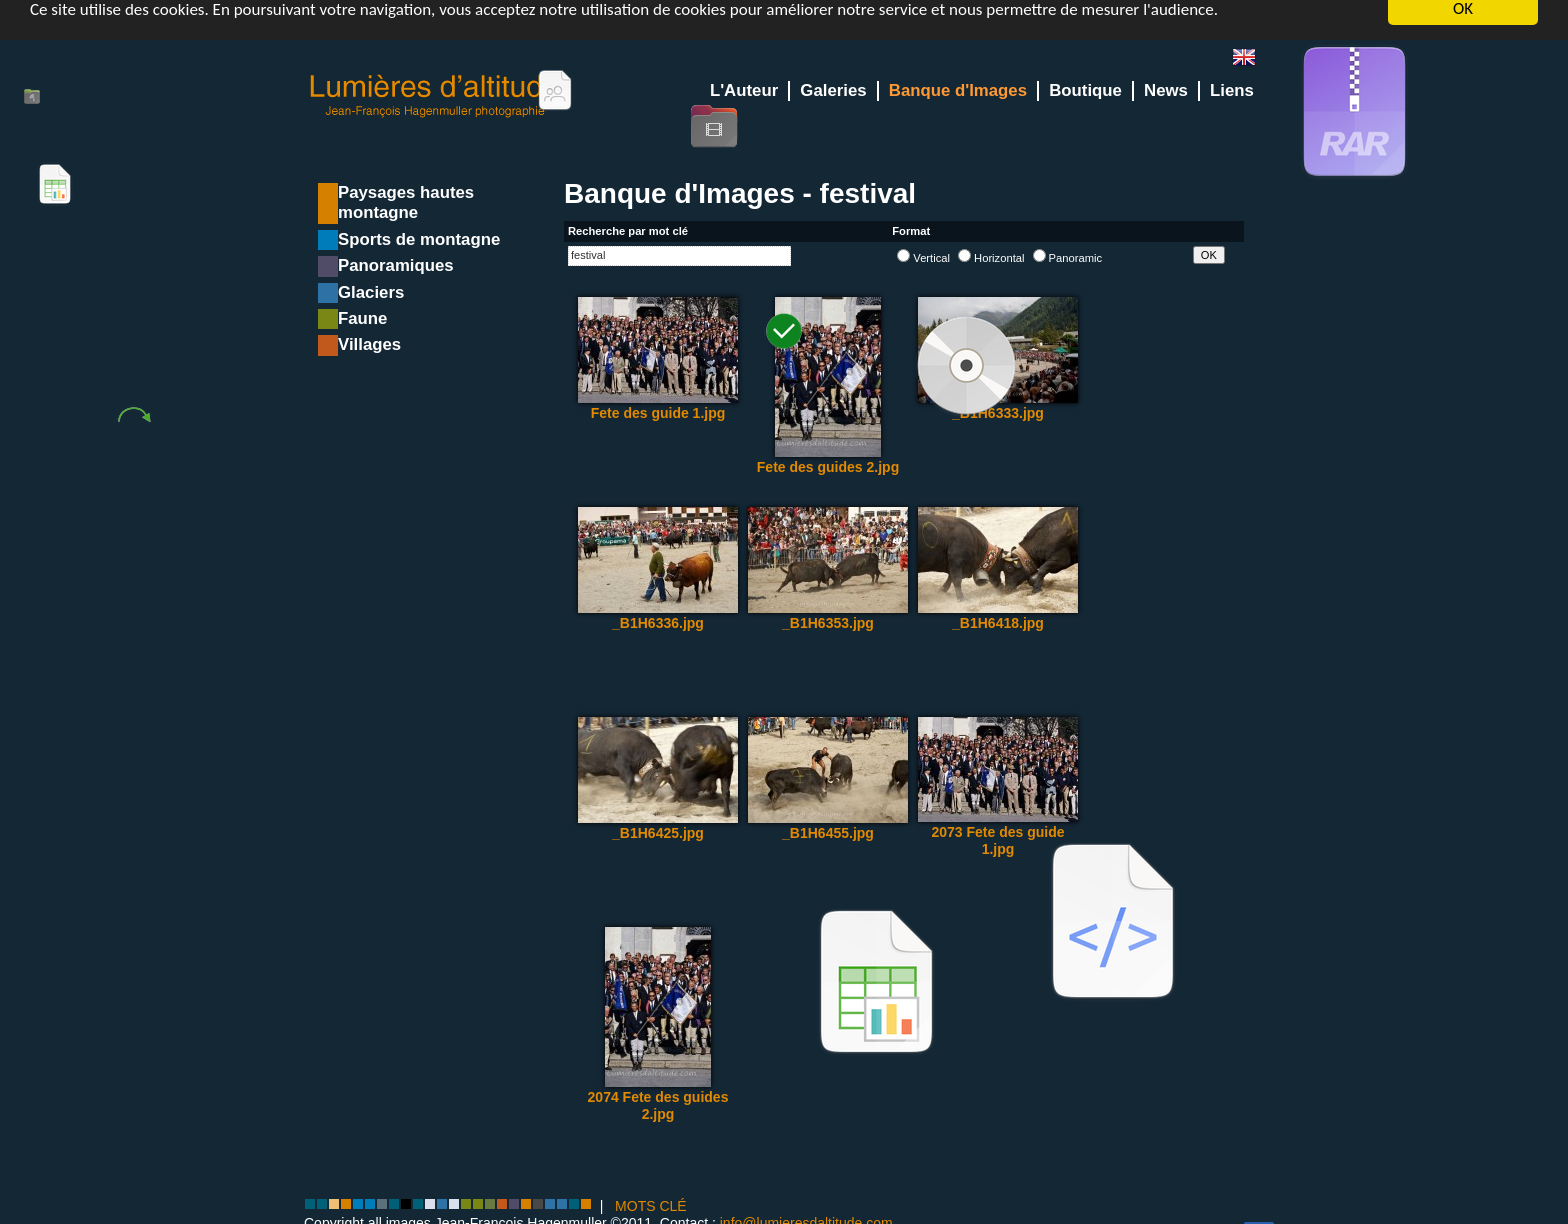  I want to click on indicates an HTML or web page file, so click(1113, 921).